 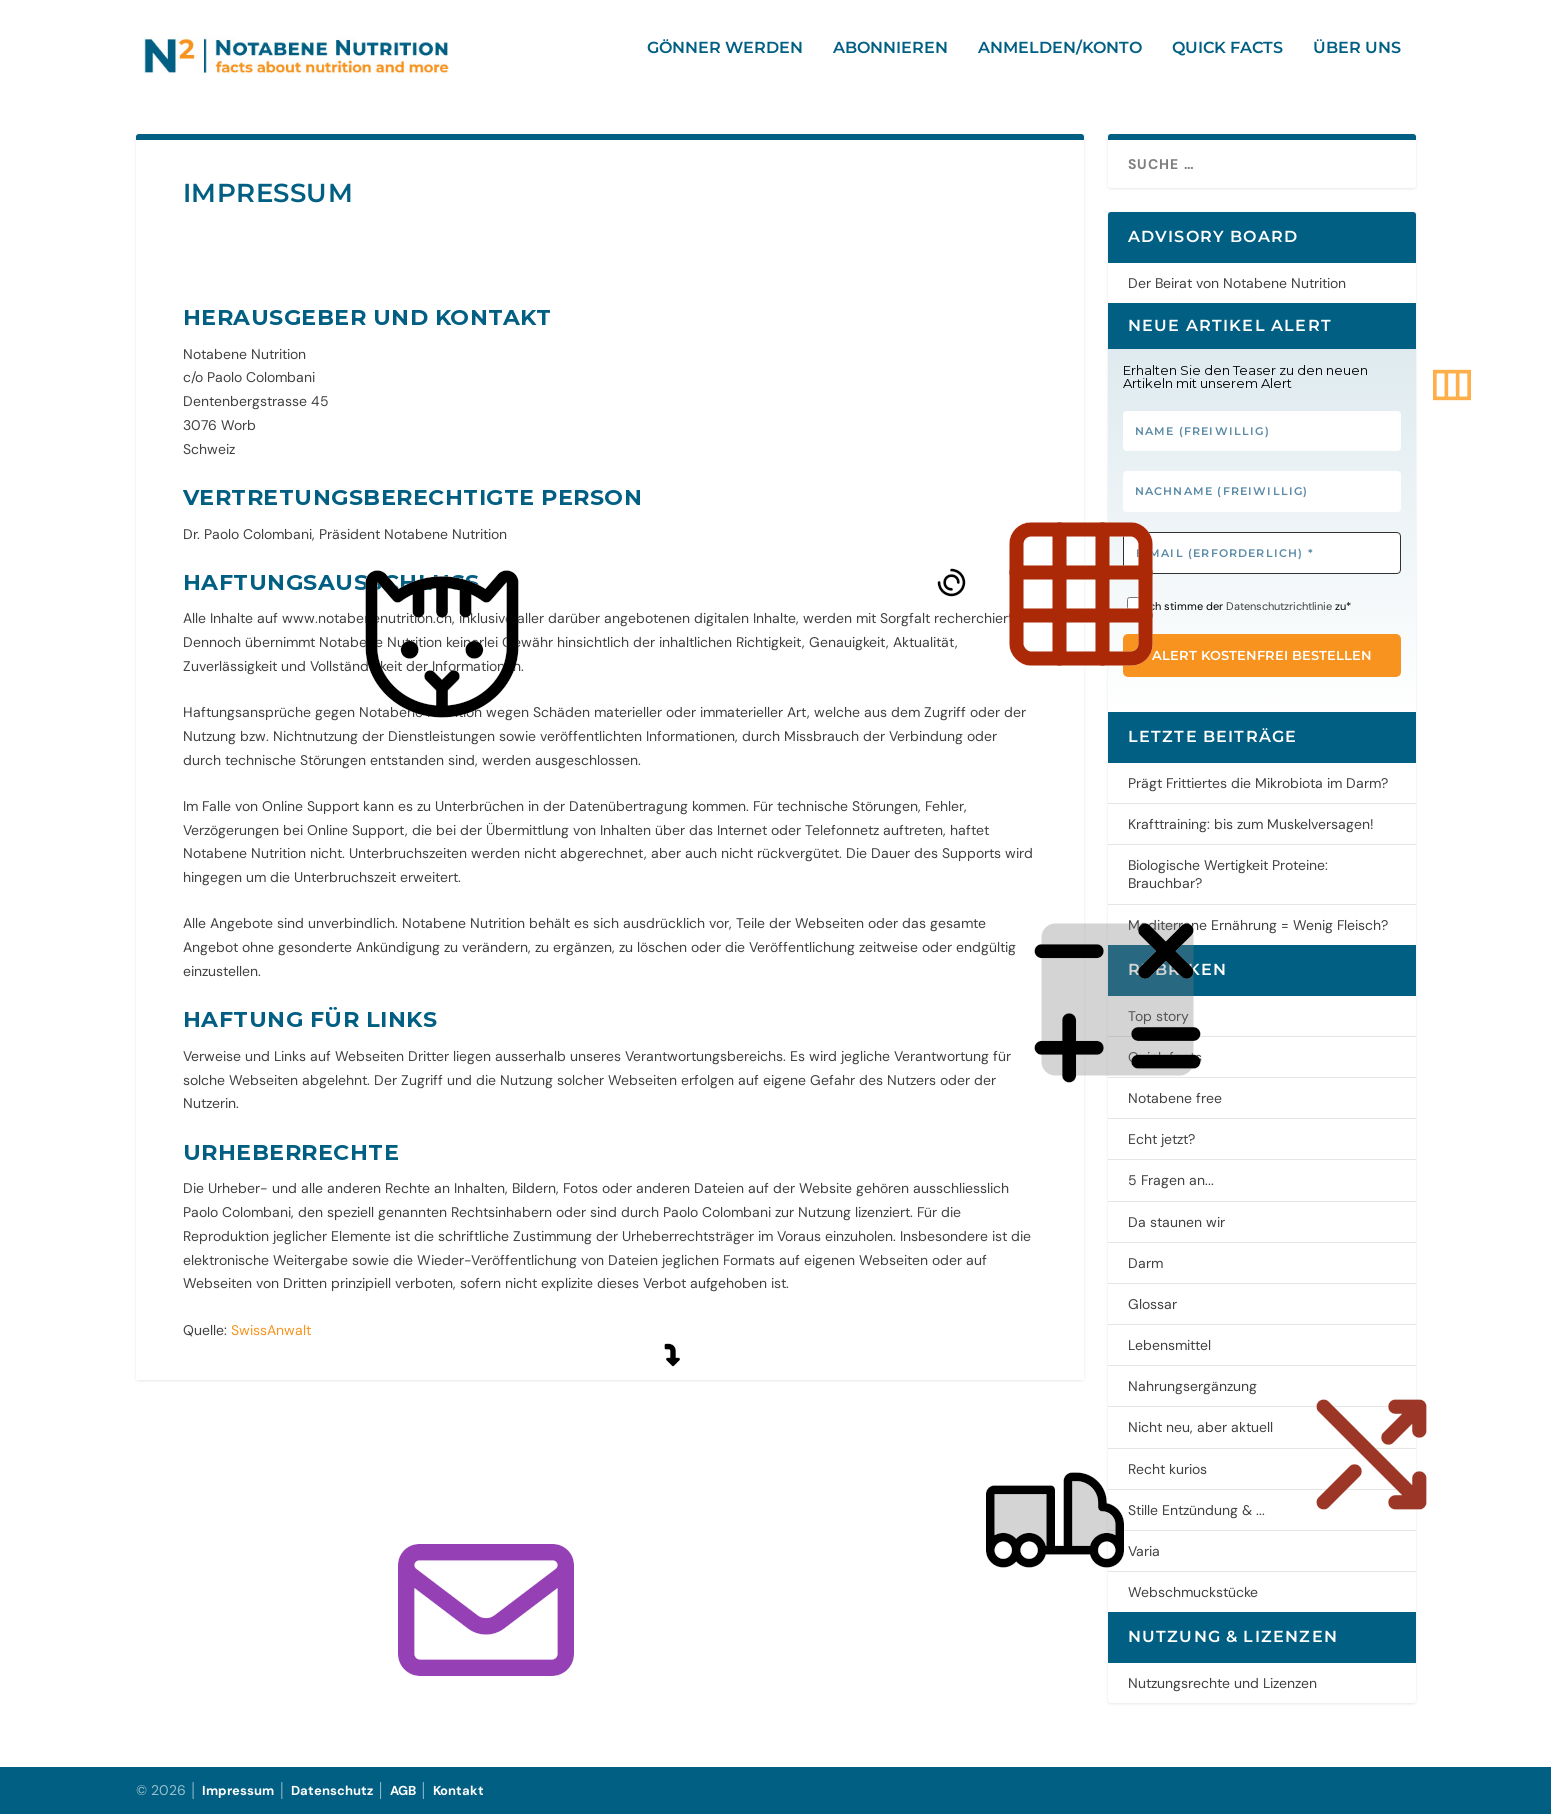 I want to click on switch to column view layout, so click(x=1452, y=385).